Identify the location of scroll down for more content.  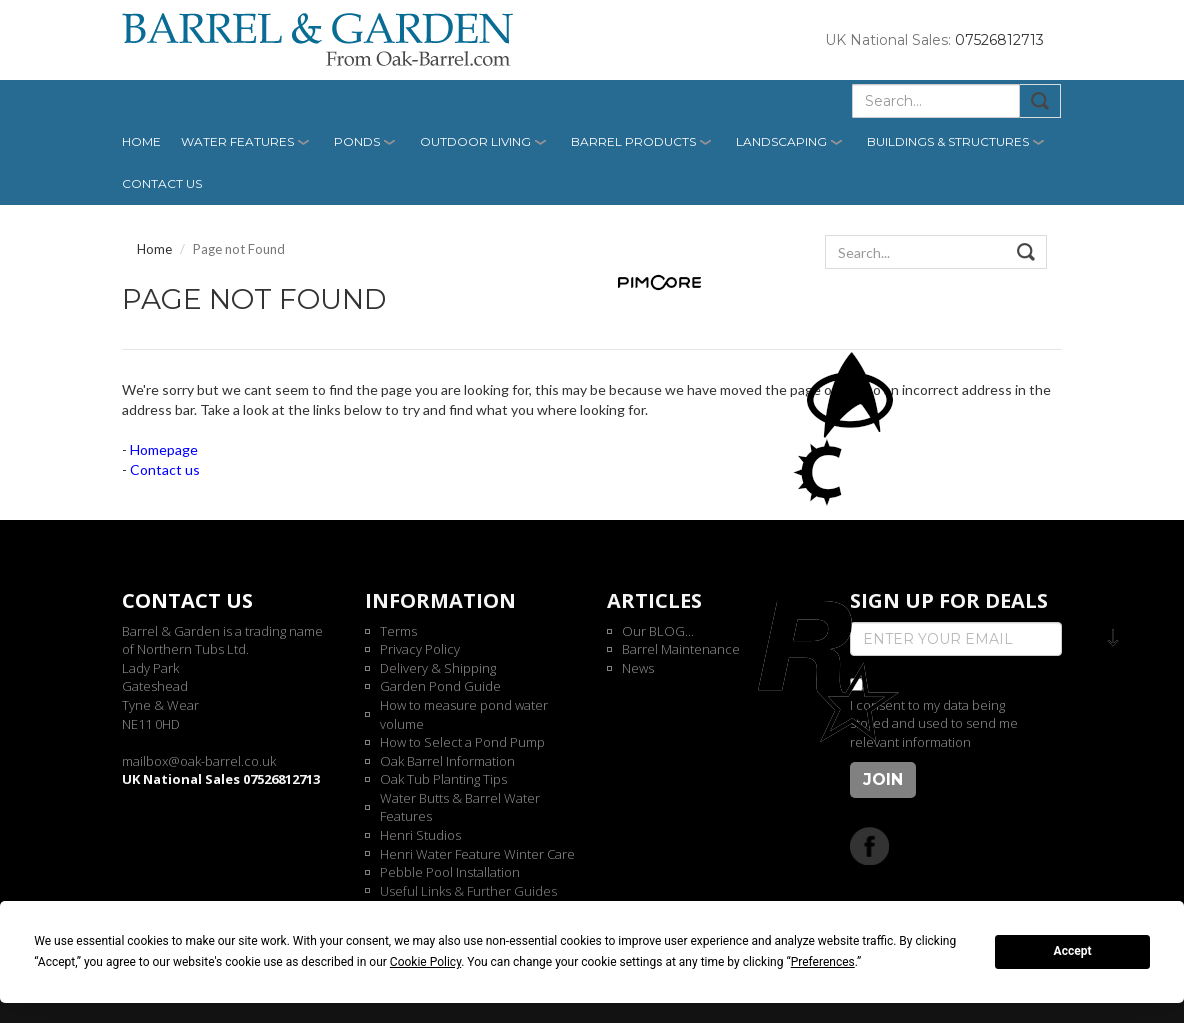
(1113, 638).